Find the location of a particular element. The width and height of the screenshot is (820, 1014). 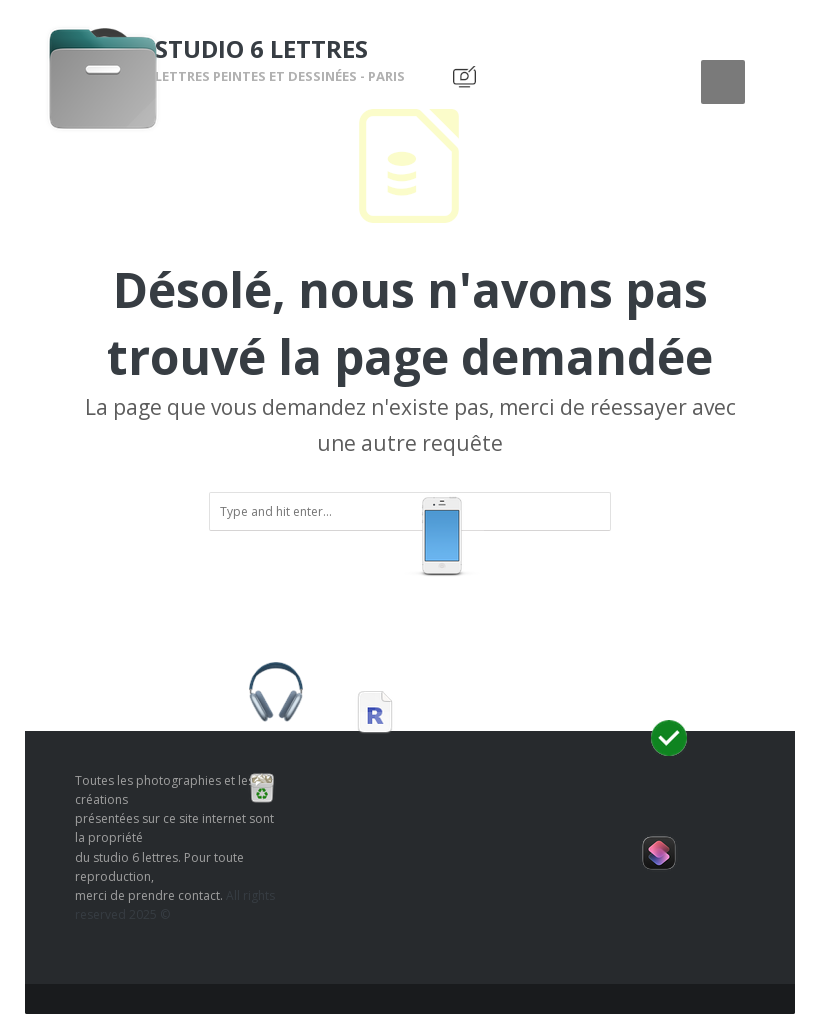

connect or sync a white iPhone device is located at coordinates (442, 535).